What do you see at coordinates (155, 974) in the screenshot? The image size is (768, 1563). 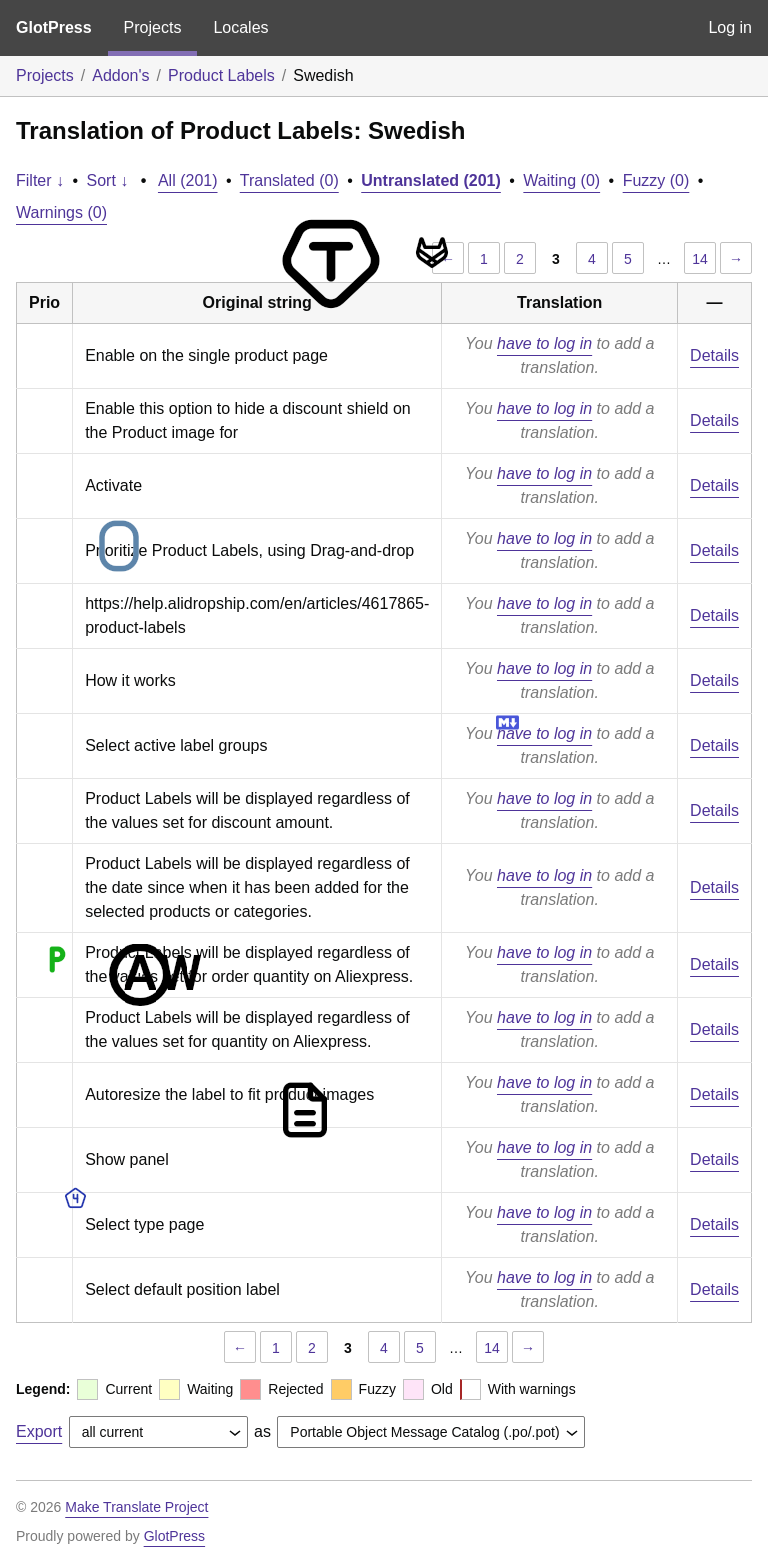 I see `enable automatic white balance` at bounding box center [155, 974].